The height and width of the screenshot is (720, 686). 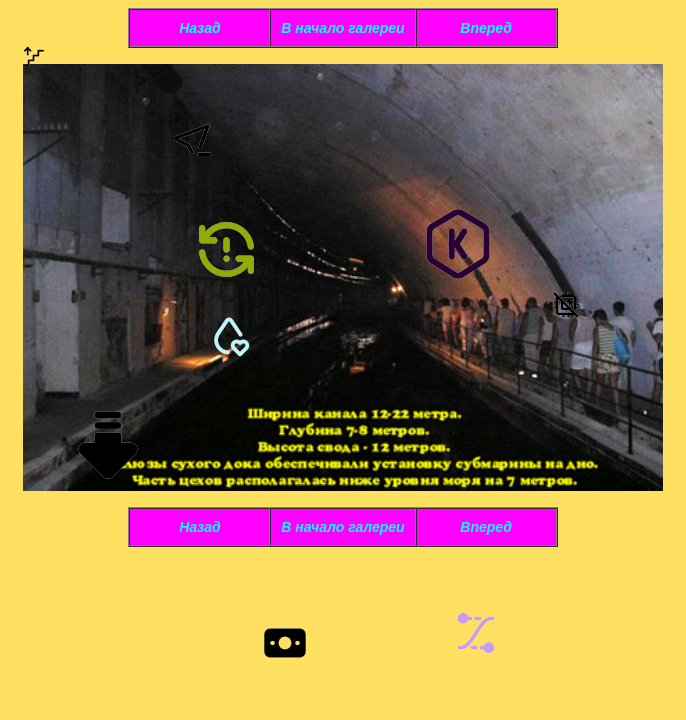 I want to click on refresh required with warning or alert, so click(x=226, y=249).